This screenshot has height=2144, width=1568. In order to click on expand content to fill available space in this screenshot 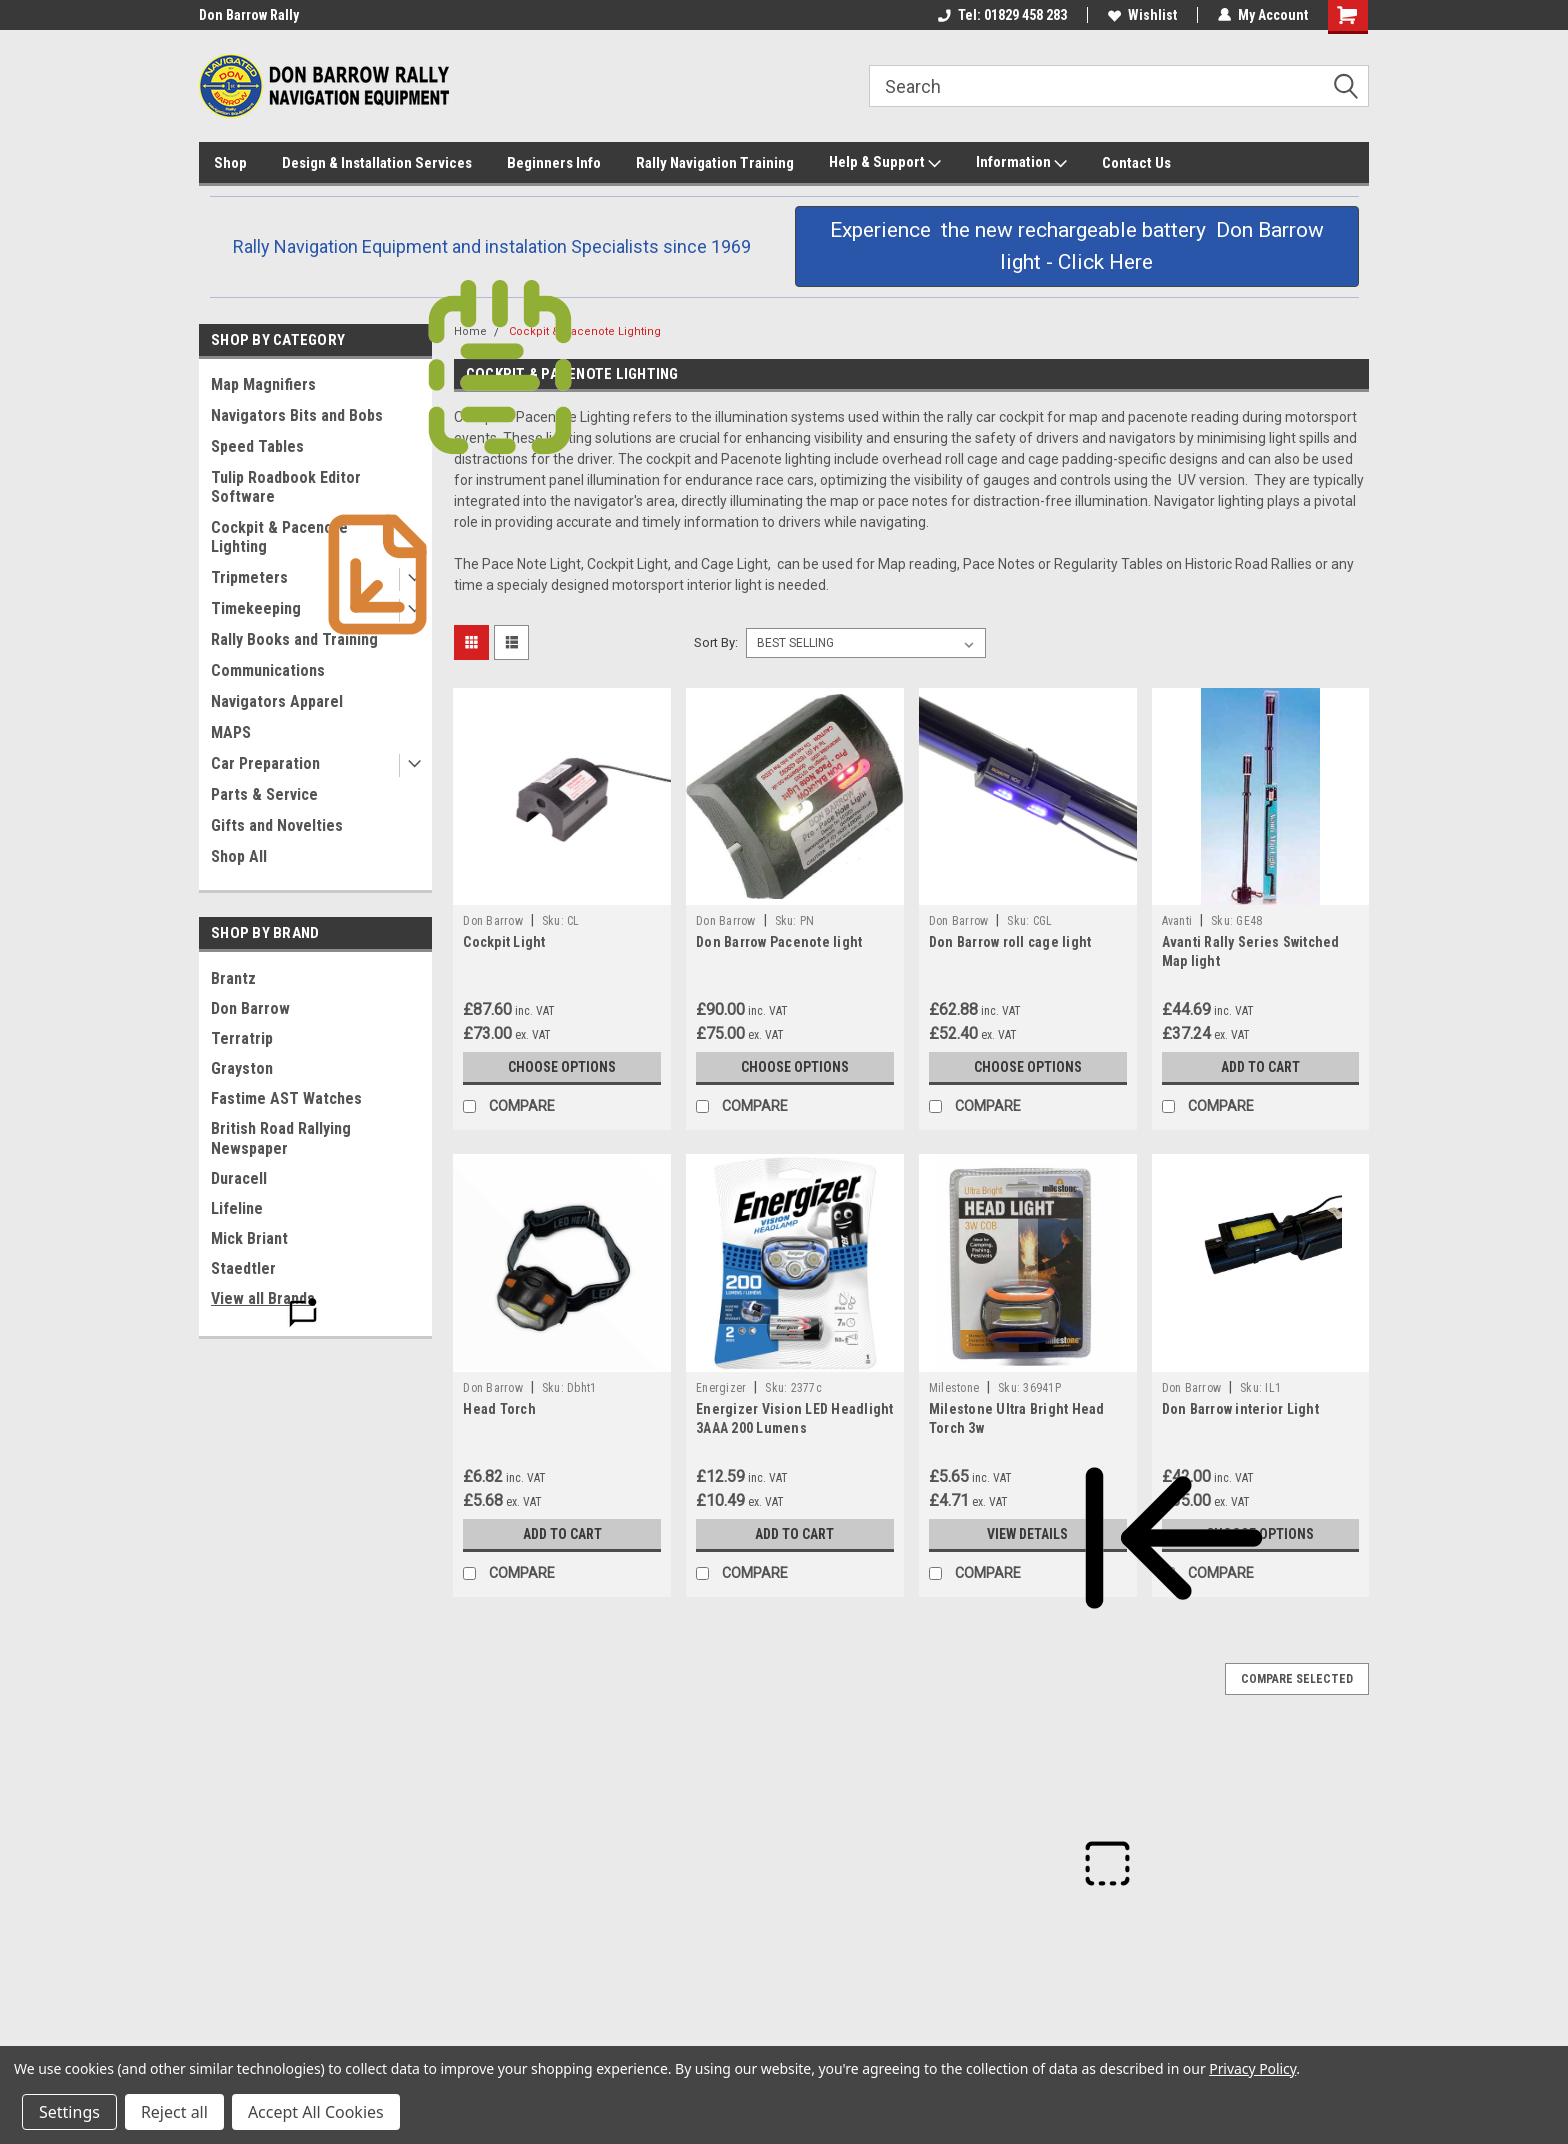, I will do `click(1107, 1863)`.